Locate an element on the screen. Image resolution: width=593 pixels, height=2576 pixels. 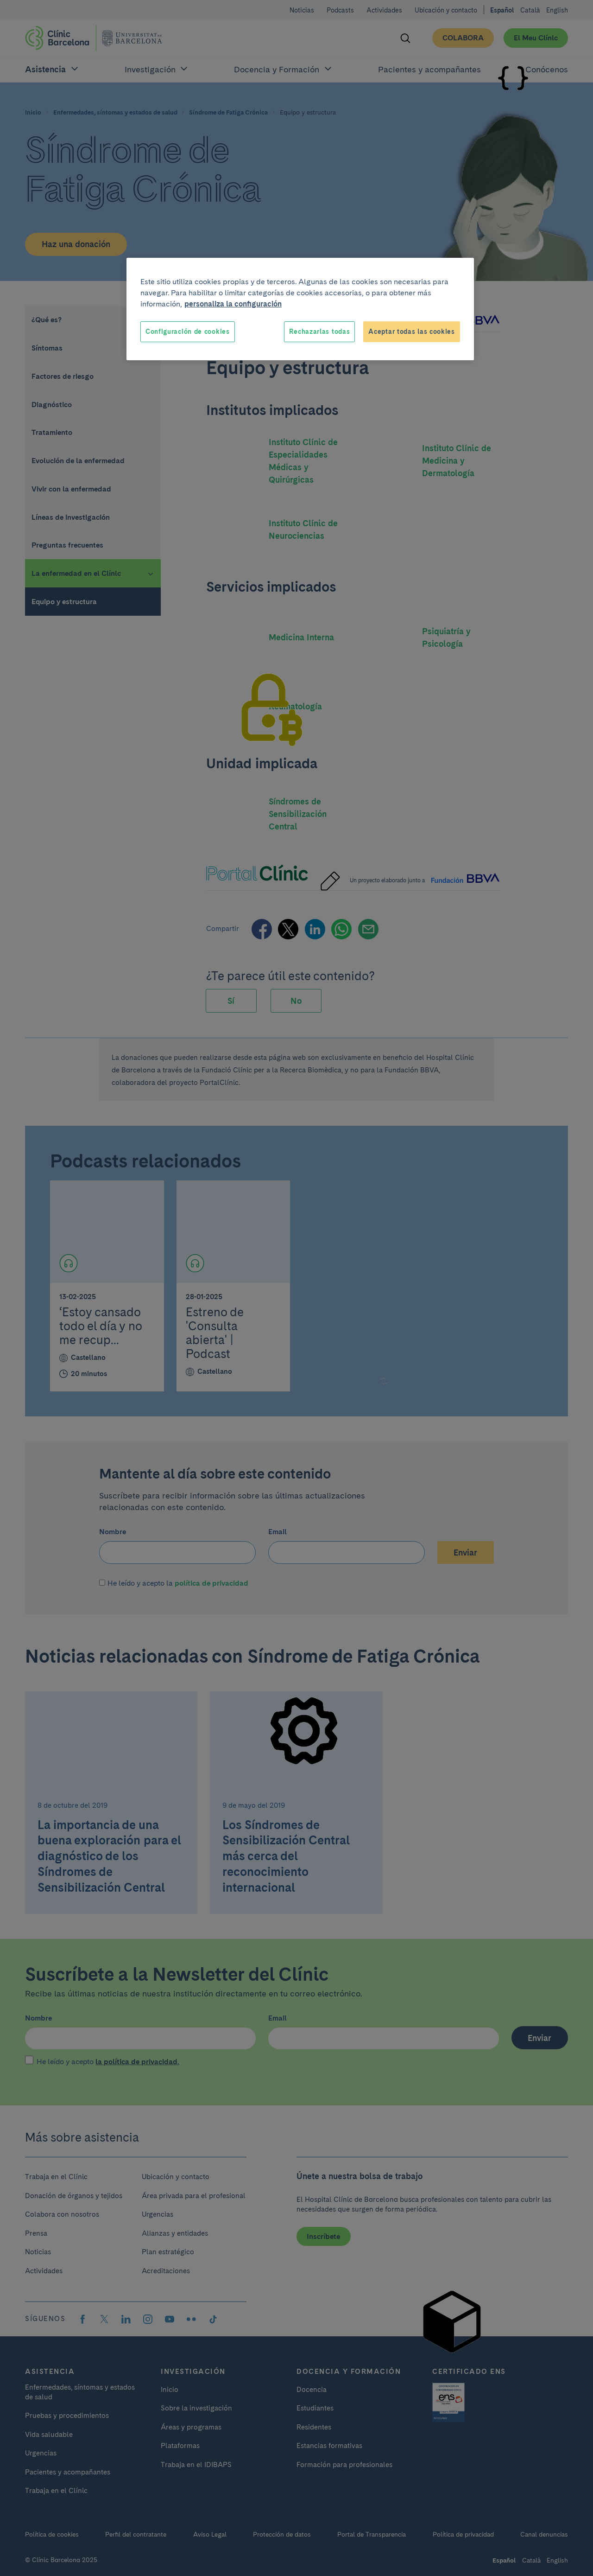
refresh or reload content is located at coordinates (384, 1381).